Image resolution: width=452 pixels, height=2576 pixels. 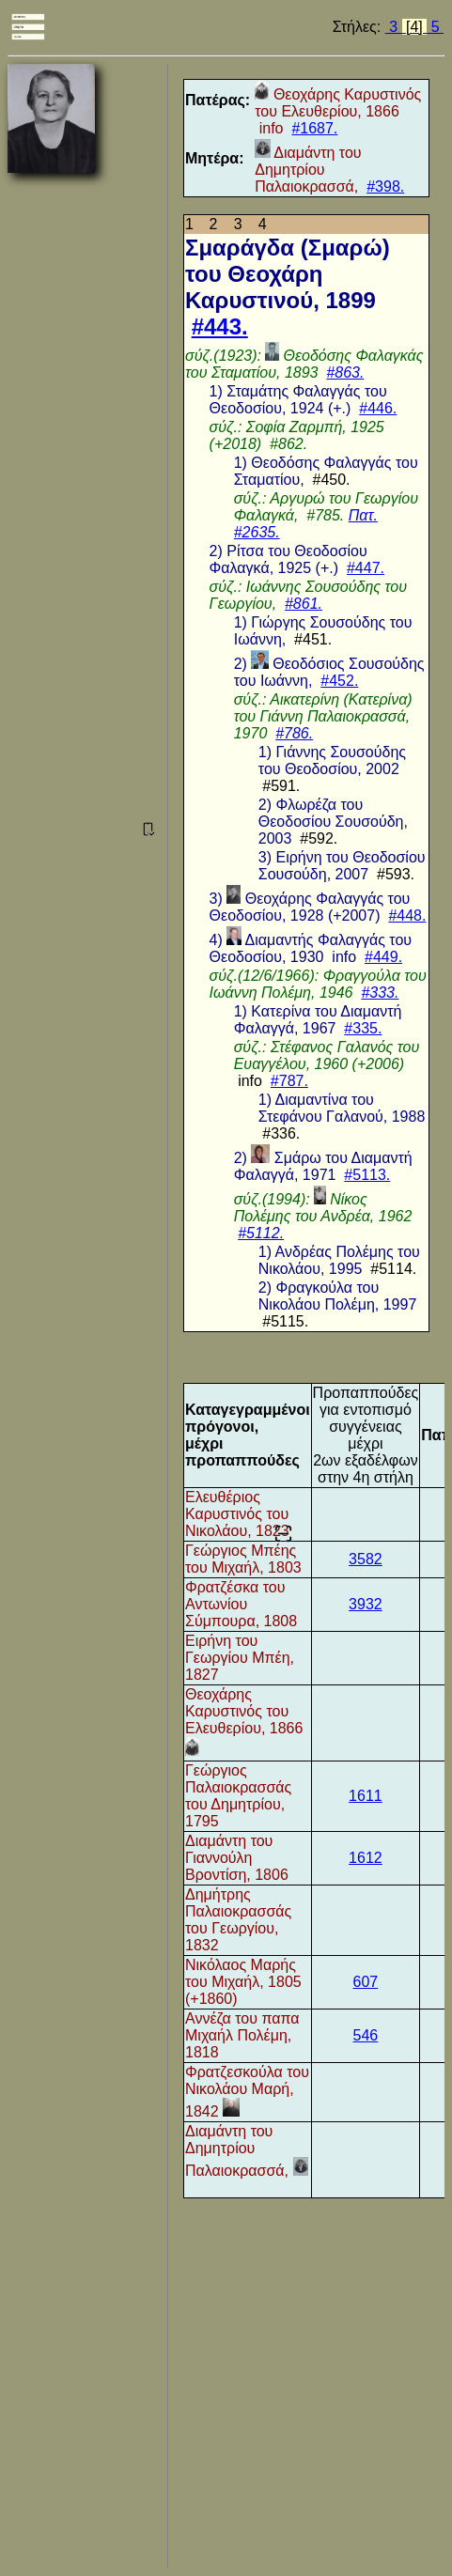 I want to click on mobile device verified successfully, so click(x=148, y=829).